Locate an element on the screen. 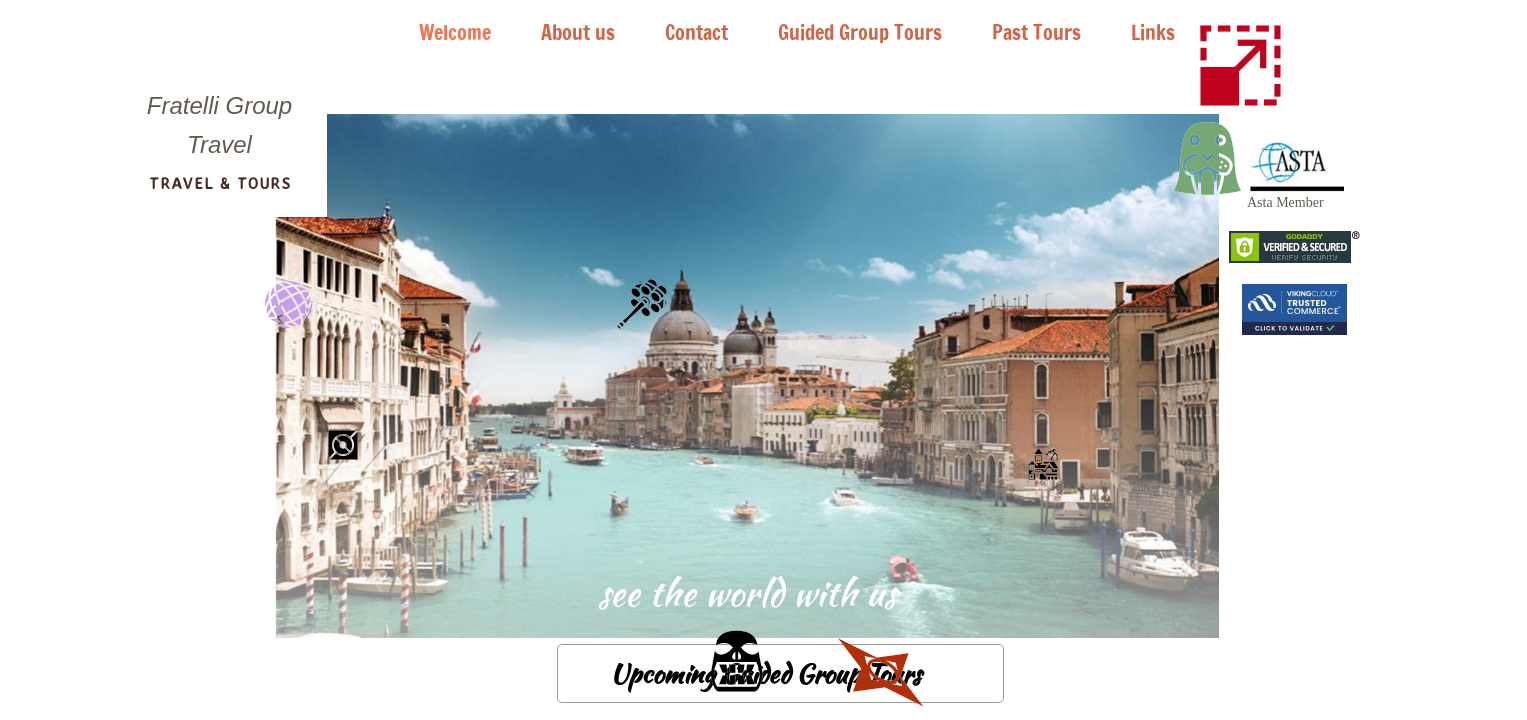  walrus character or avatar icon is located at coordinates (1207, 158).